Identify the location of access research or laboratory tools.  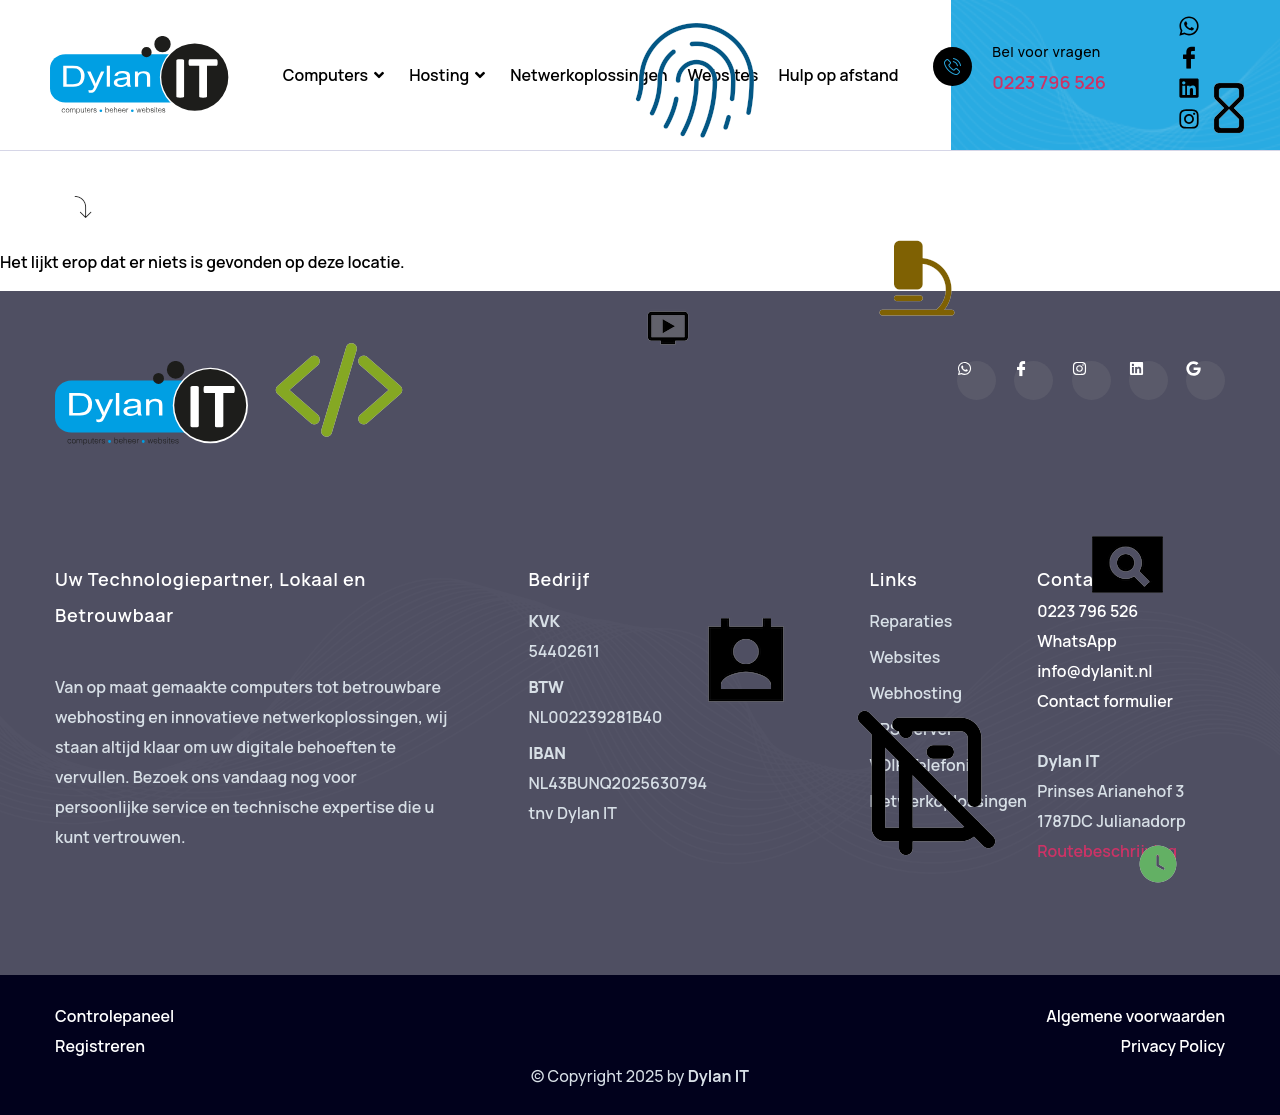
(917, 281).